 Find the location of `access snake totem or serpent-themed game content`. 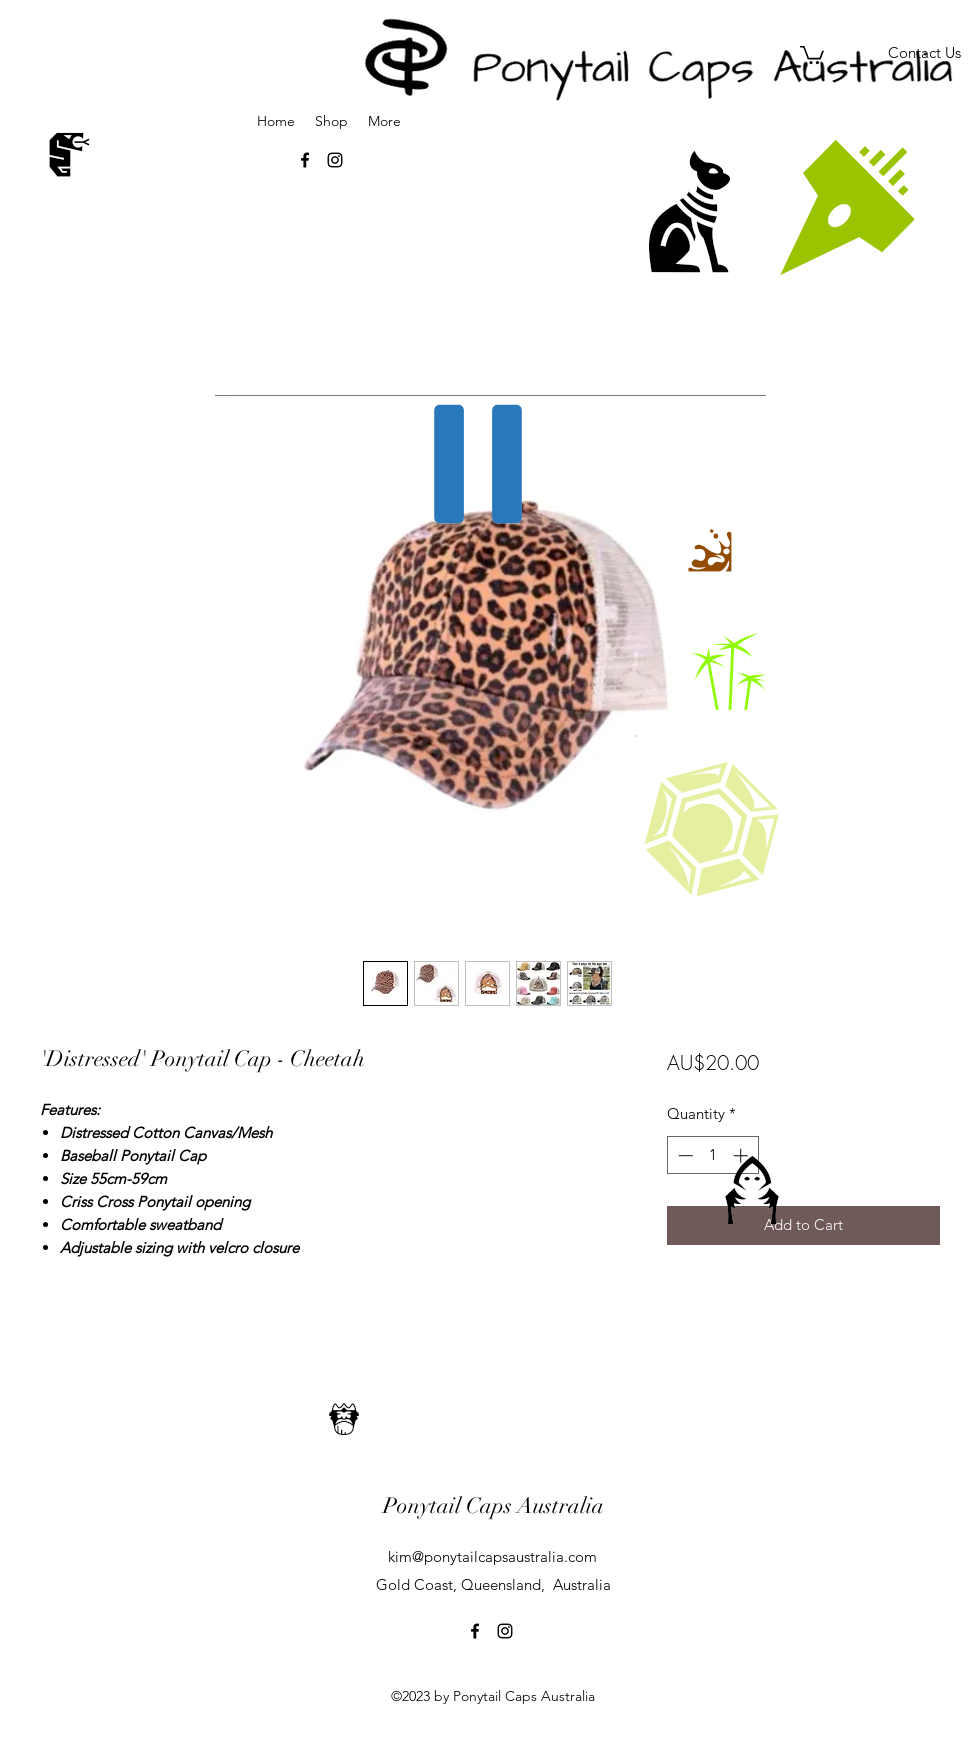

access snake totem or serpent-themed game content is located at coordinates (67, 154).